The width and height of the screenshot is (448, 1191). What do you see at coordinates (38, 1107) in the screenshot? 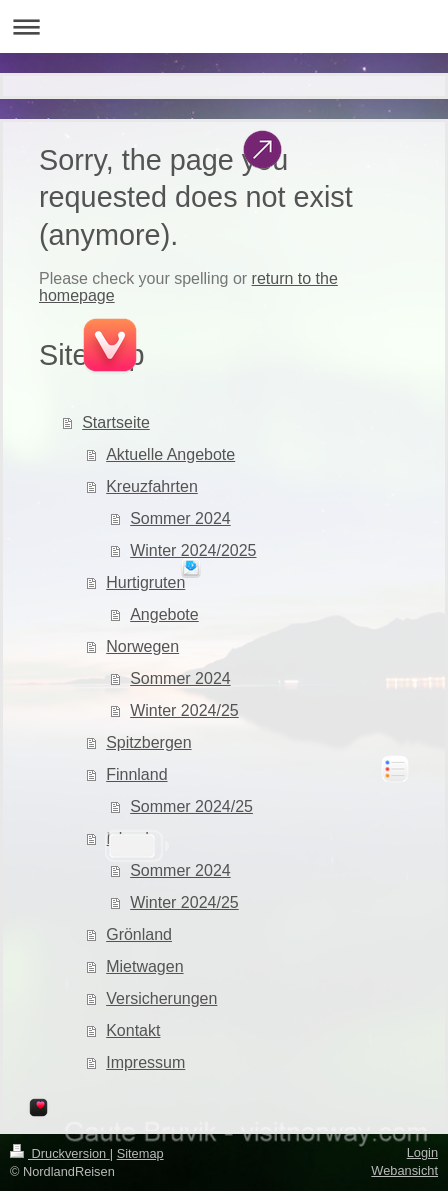
I see `open the health app` at bounding box center [38, 1107].